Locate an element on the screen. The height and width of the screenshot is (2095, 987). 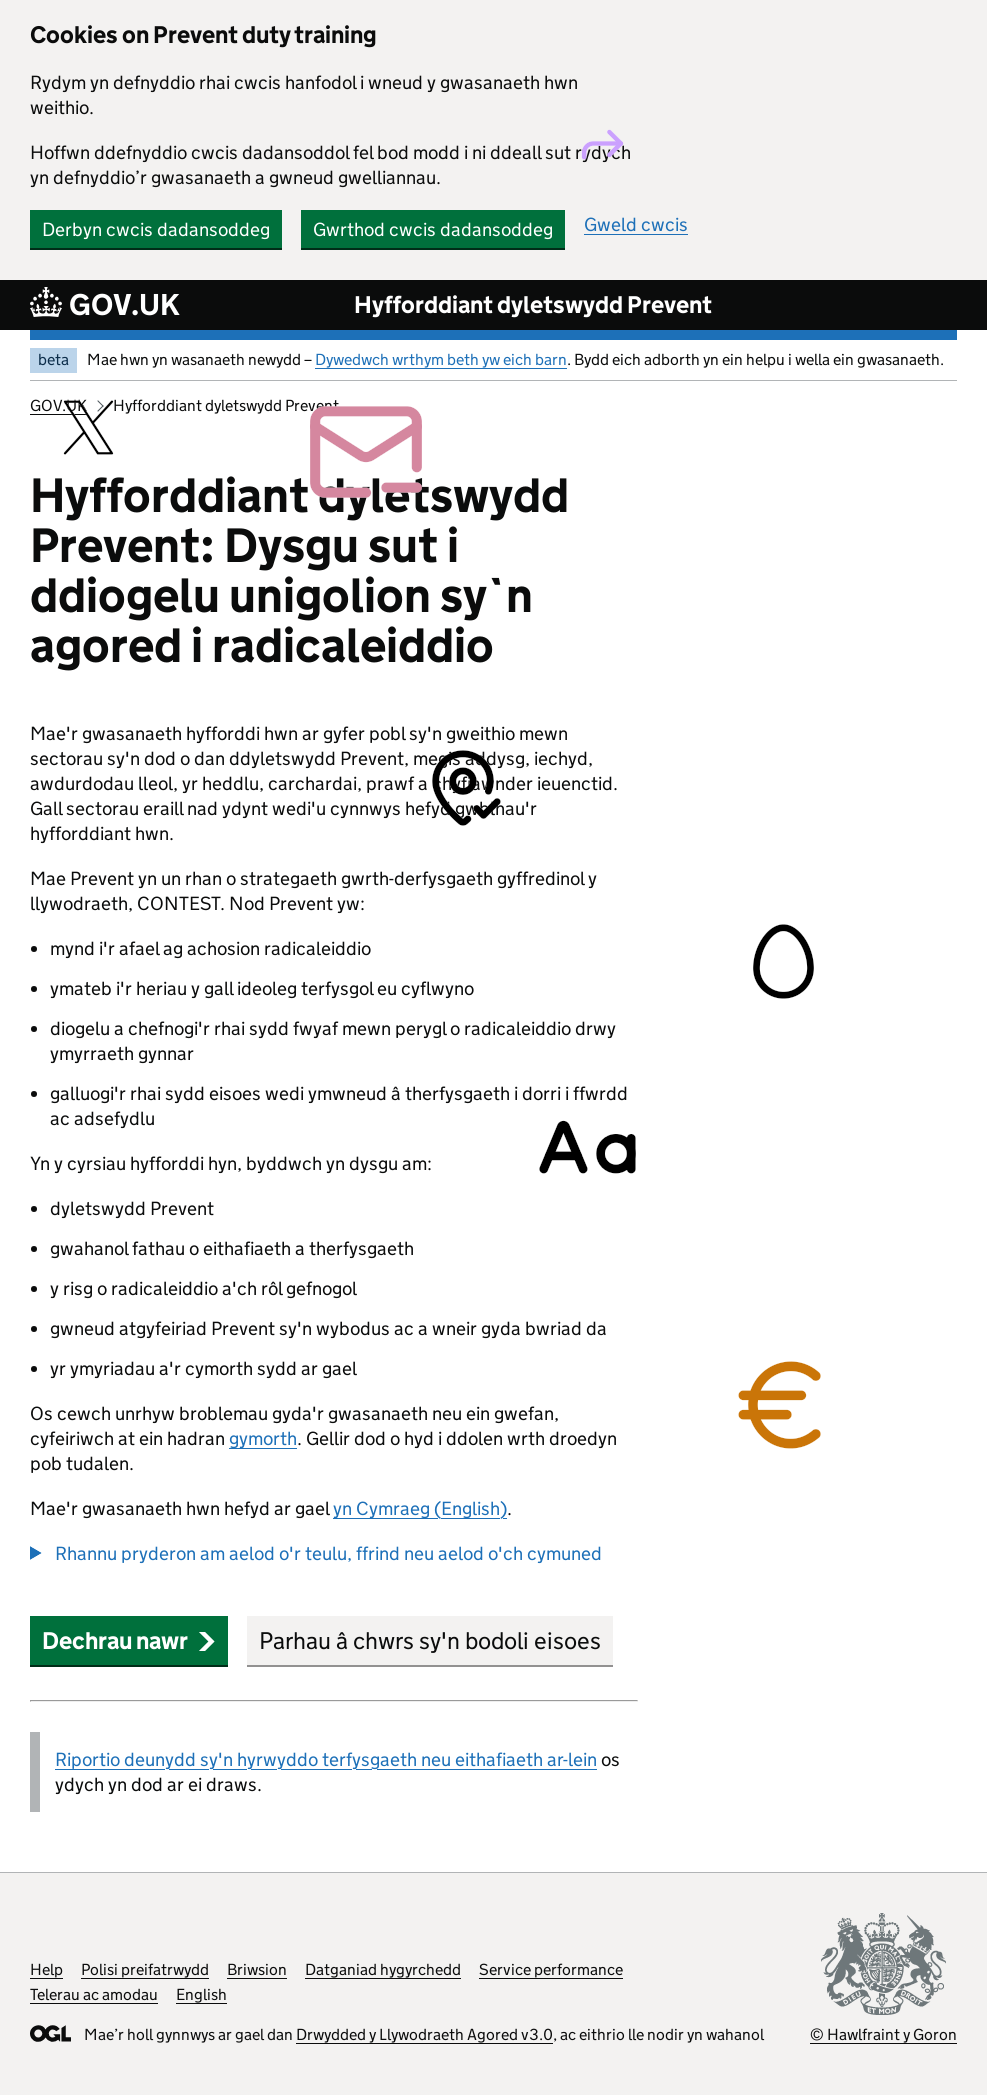
indicates breakfast or food-related content is located at coordinates (783, 961).